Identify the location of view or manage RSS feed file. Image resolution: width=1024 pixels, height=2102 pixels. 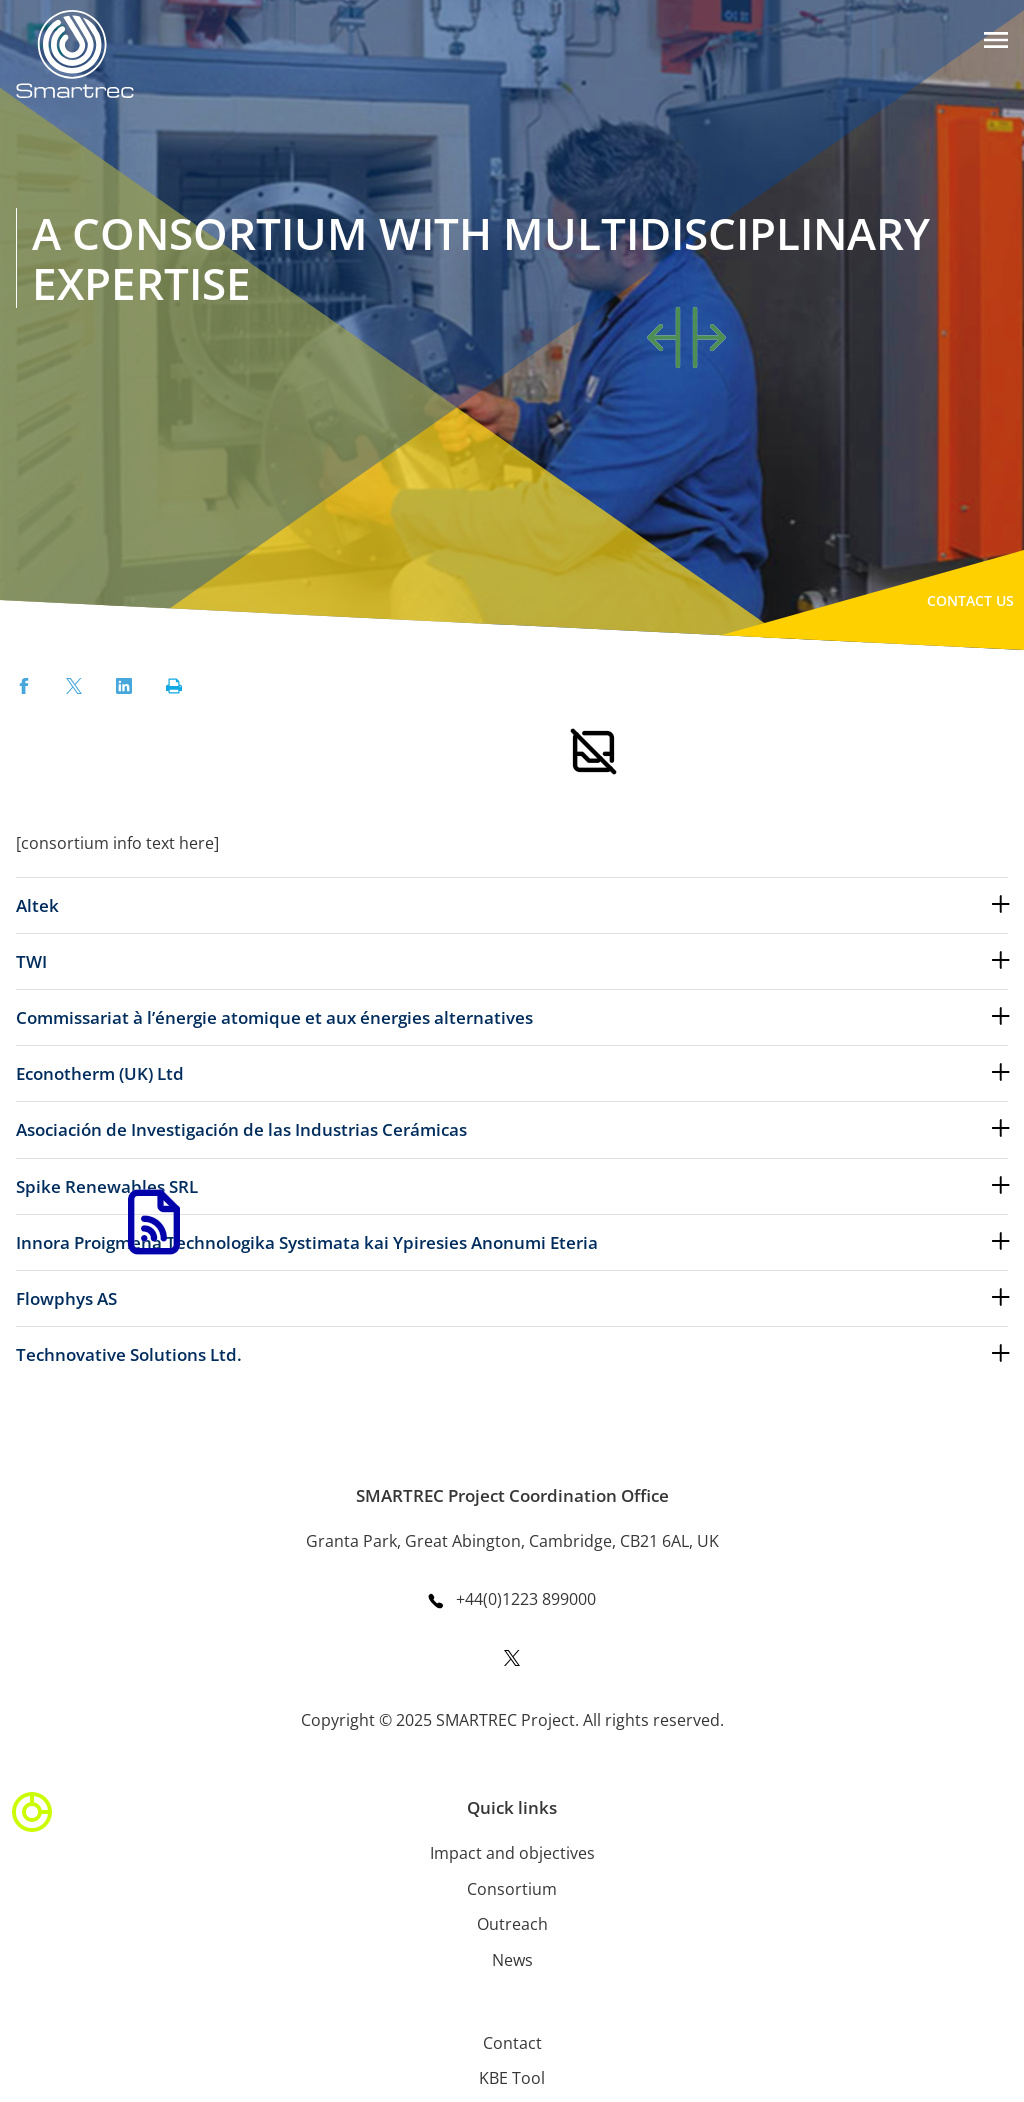
(154, 1222).